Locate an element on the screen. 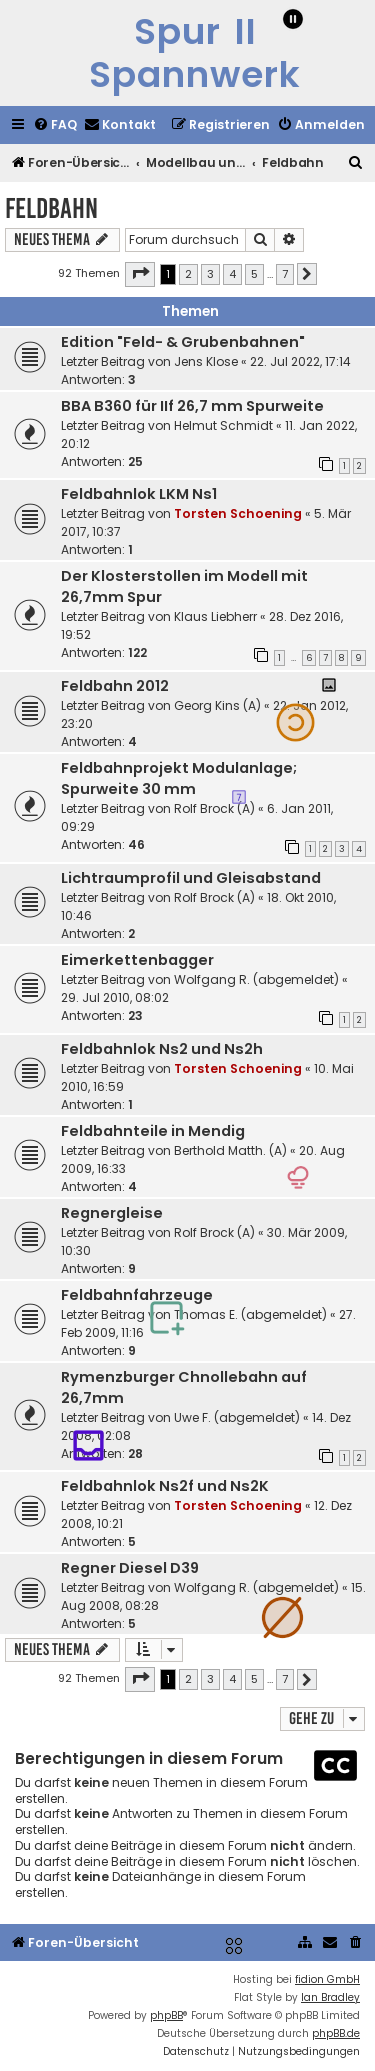 The image size is (375, 2071). view inbox or incoming items is located at coordinates (88, 1445).